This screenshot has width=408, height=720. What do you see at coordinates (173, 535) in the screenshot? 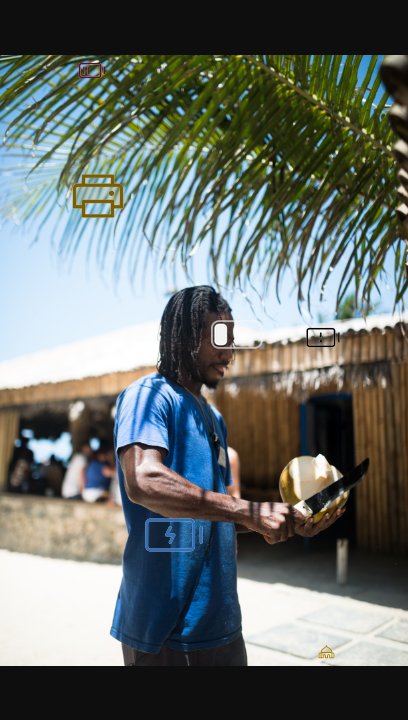
I see `indicates device is currently charging` at bounding box center [173, 535].